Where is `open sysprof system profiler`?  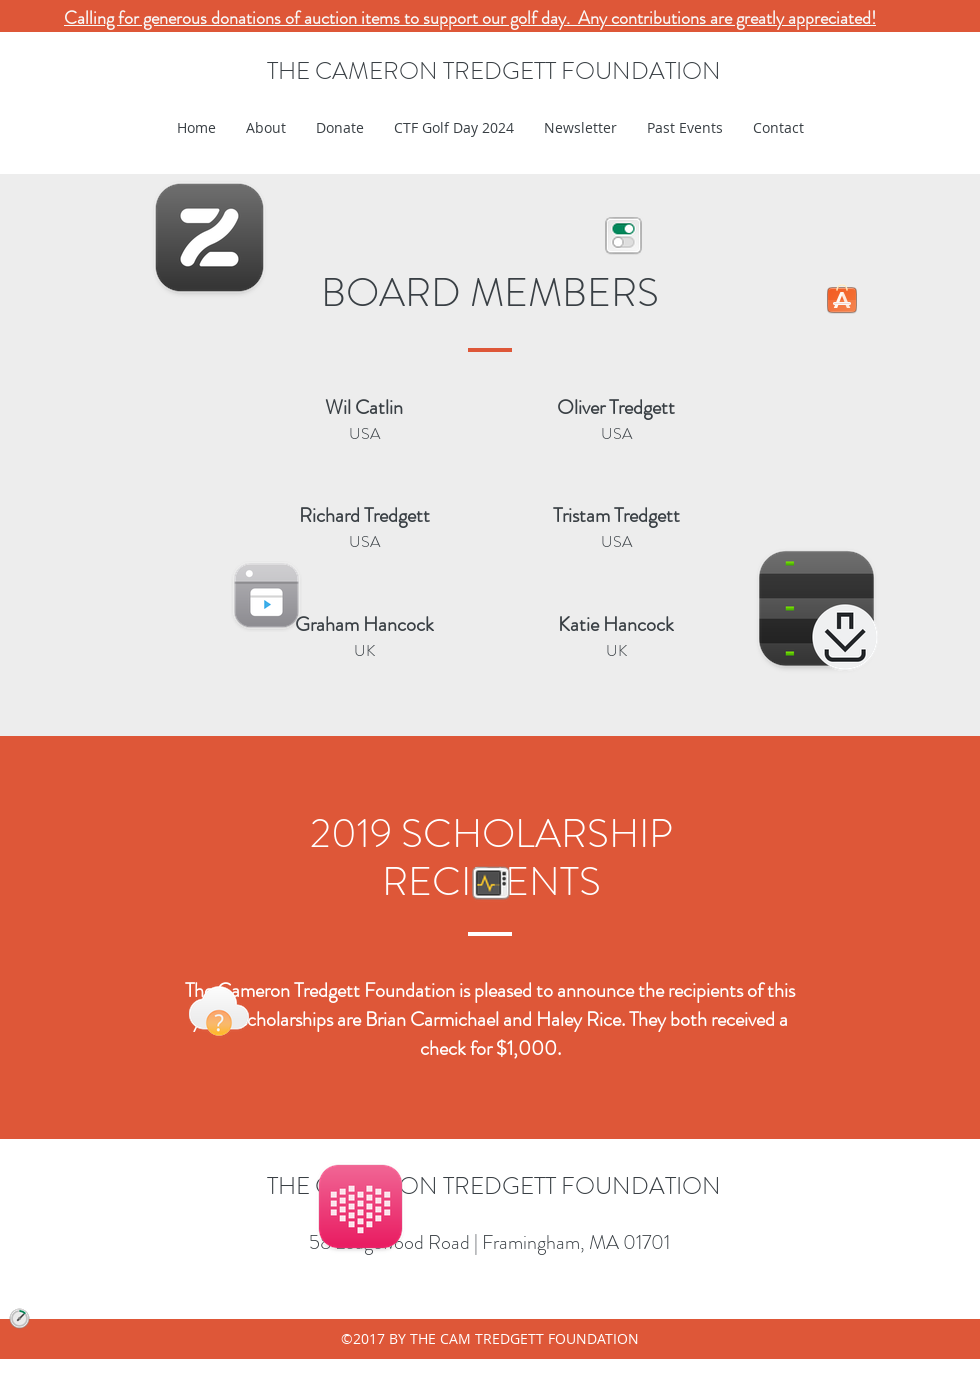
open sysprof system profiler is located at coordinates (19, 1318).